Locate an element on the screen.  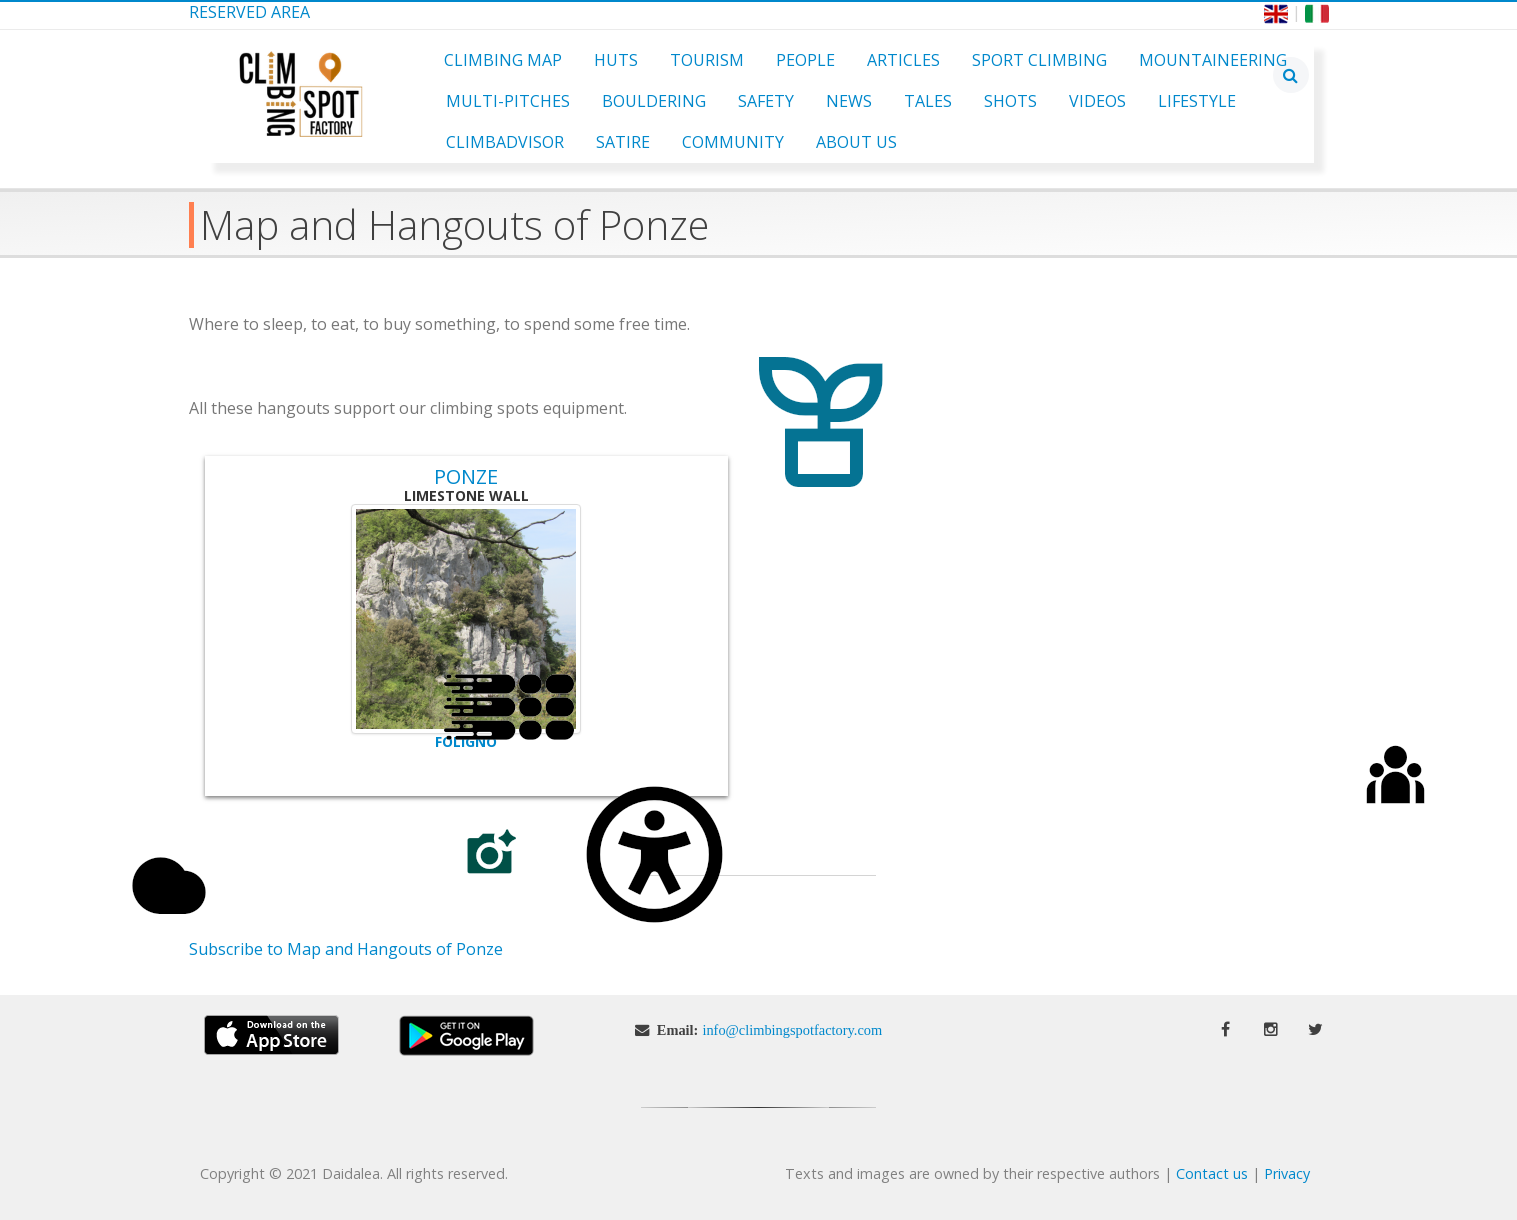
access AI-powered camera features is located at coordinates (489, 853).